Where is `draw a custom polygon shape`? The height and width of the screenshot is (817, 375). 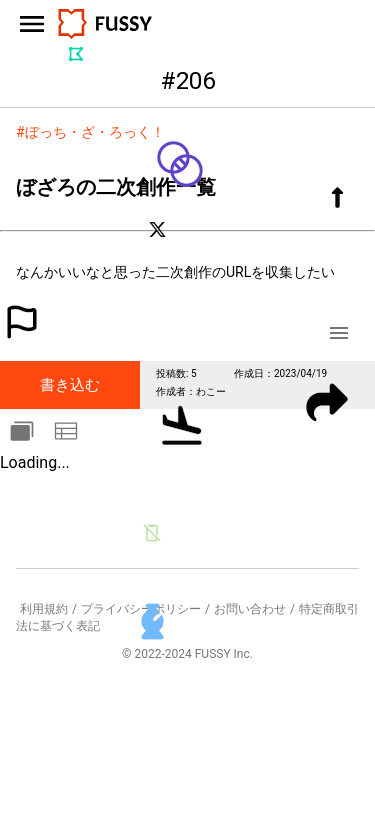 draw a custom polygon shape is located at coordinates (76, 54).